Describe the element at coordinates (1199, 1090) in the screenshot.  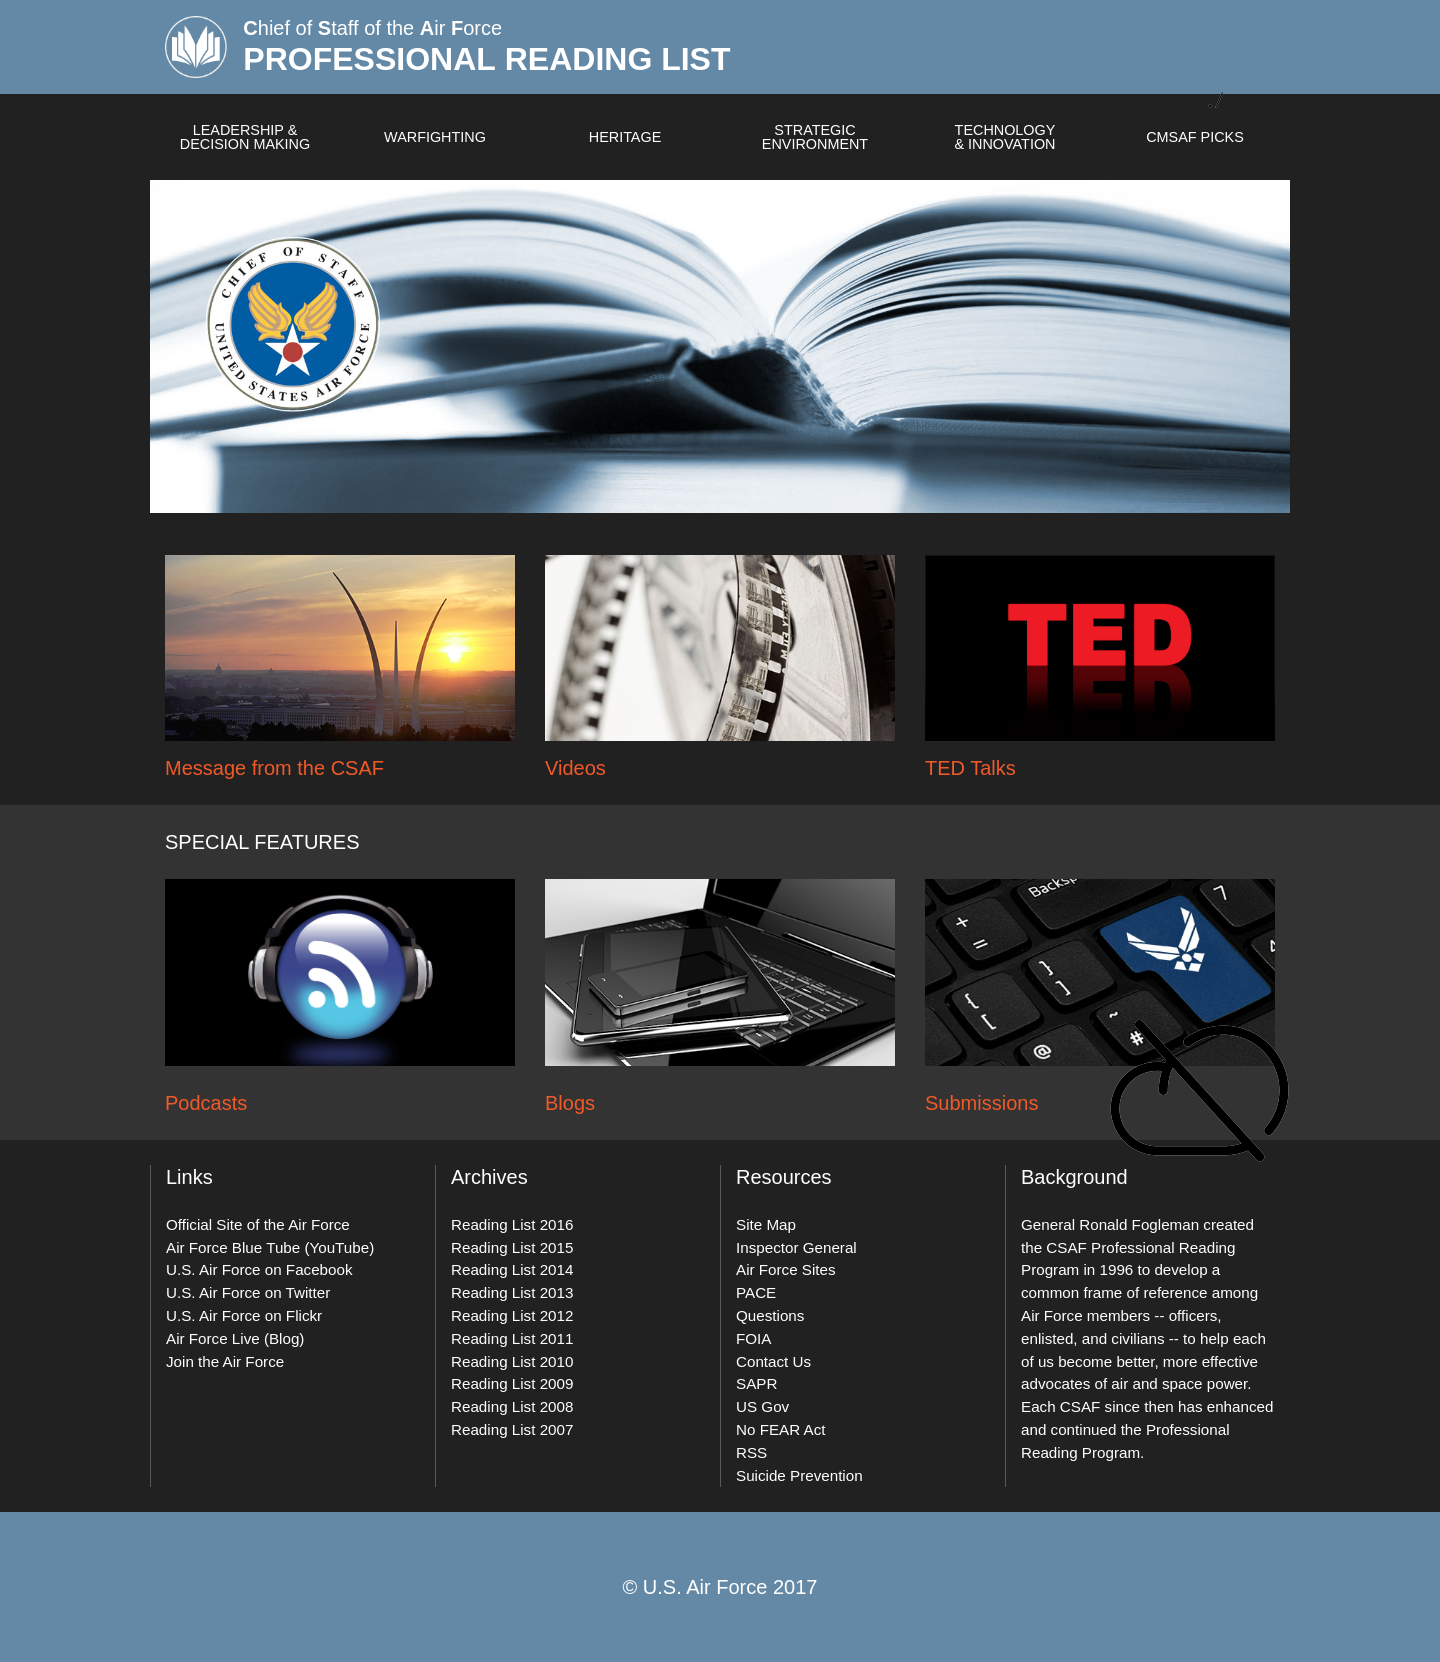
I see `cloud storage unavailable or disconnected` at that location.